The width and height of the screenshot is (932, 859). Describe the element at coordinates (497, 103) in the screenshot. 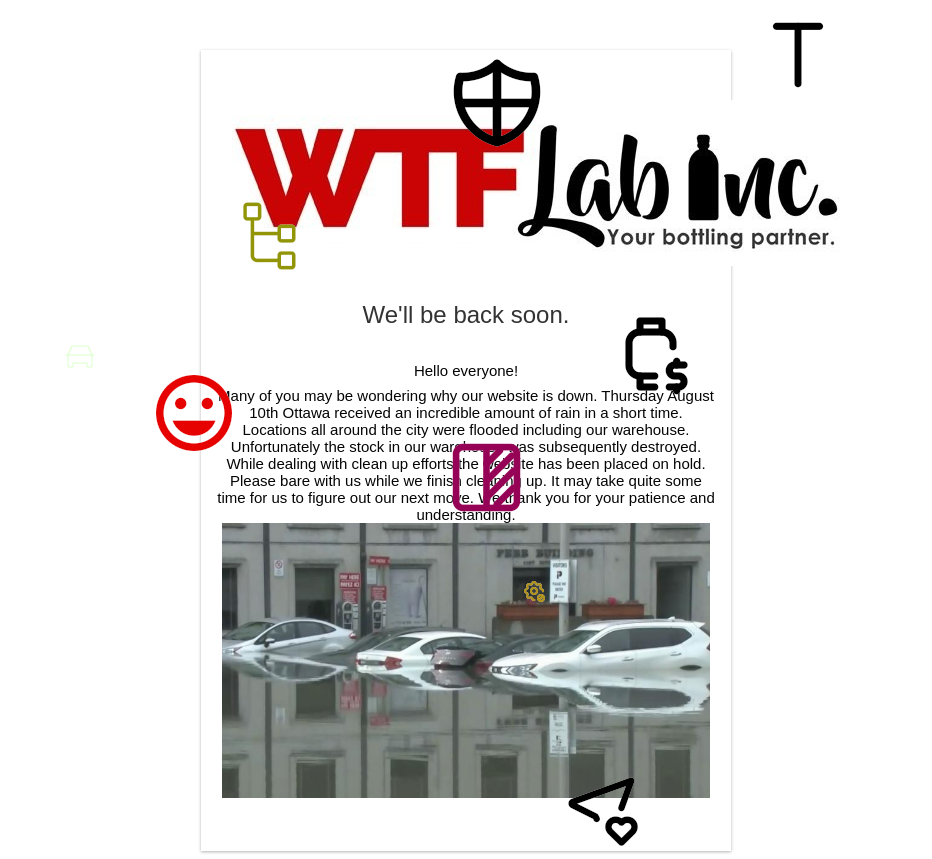

I see `privacy or security settings with multiple protection layers` at that location.